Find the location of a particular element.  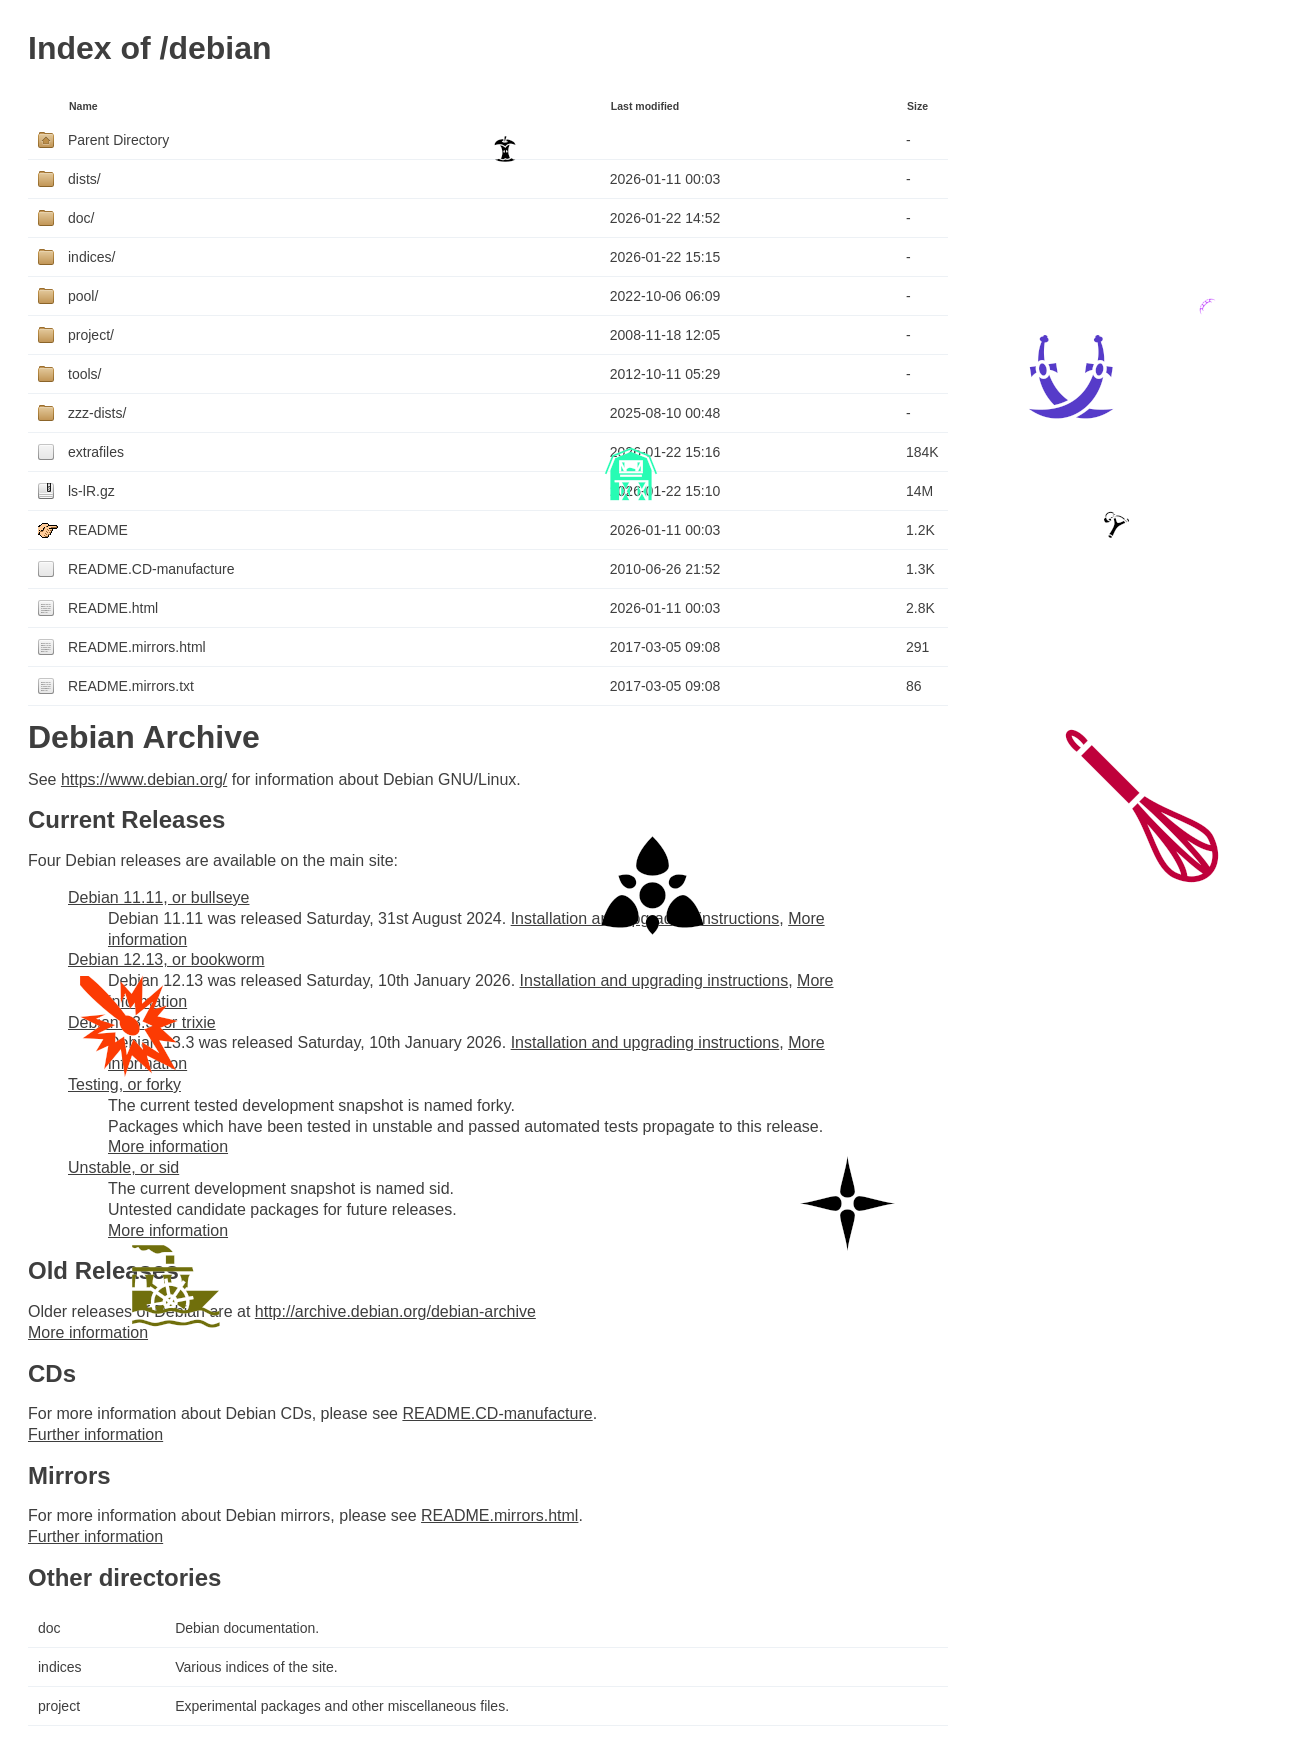

activate whirlwind or spinning attack ability is located at coordinates (1071, 377).